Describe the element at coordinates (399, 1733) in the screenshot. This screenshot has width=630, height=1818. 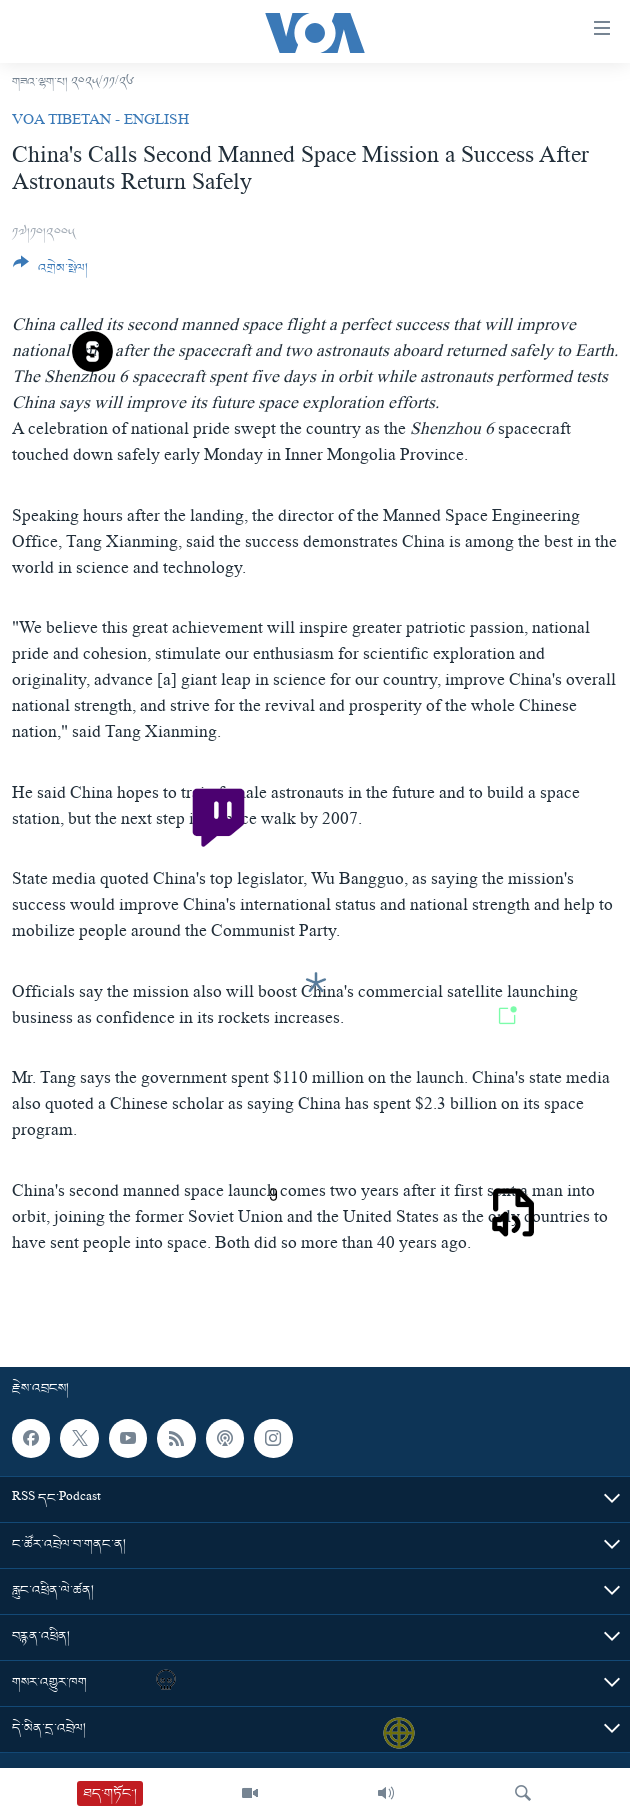
I see `view polar chart or radial data visualization` at that location.